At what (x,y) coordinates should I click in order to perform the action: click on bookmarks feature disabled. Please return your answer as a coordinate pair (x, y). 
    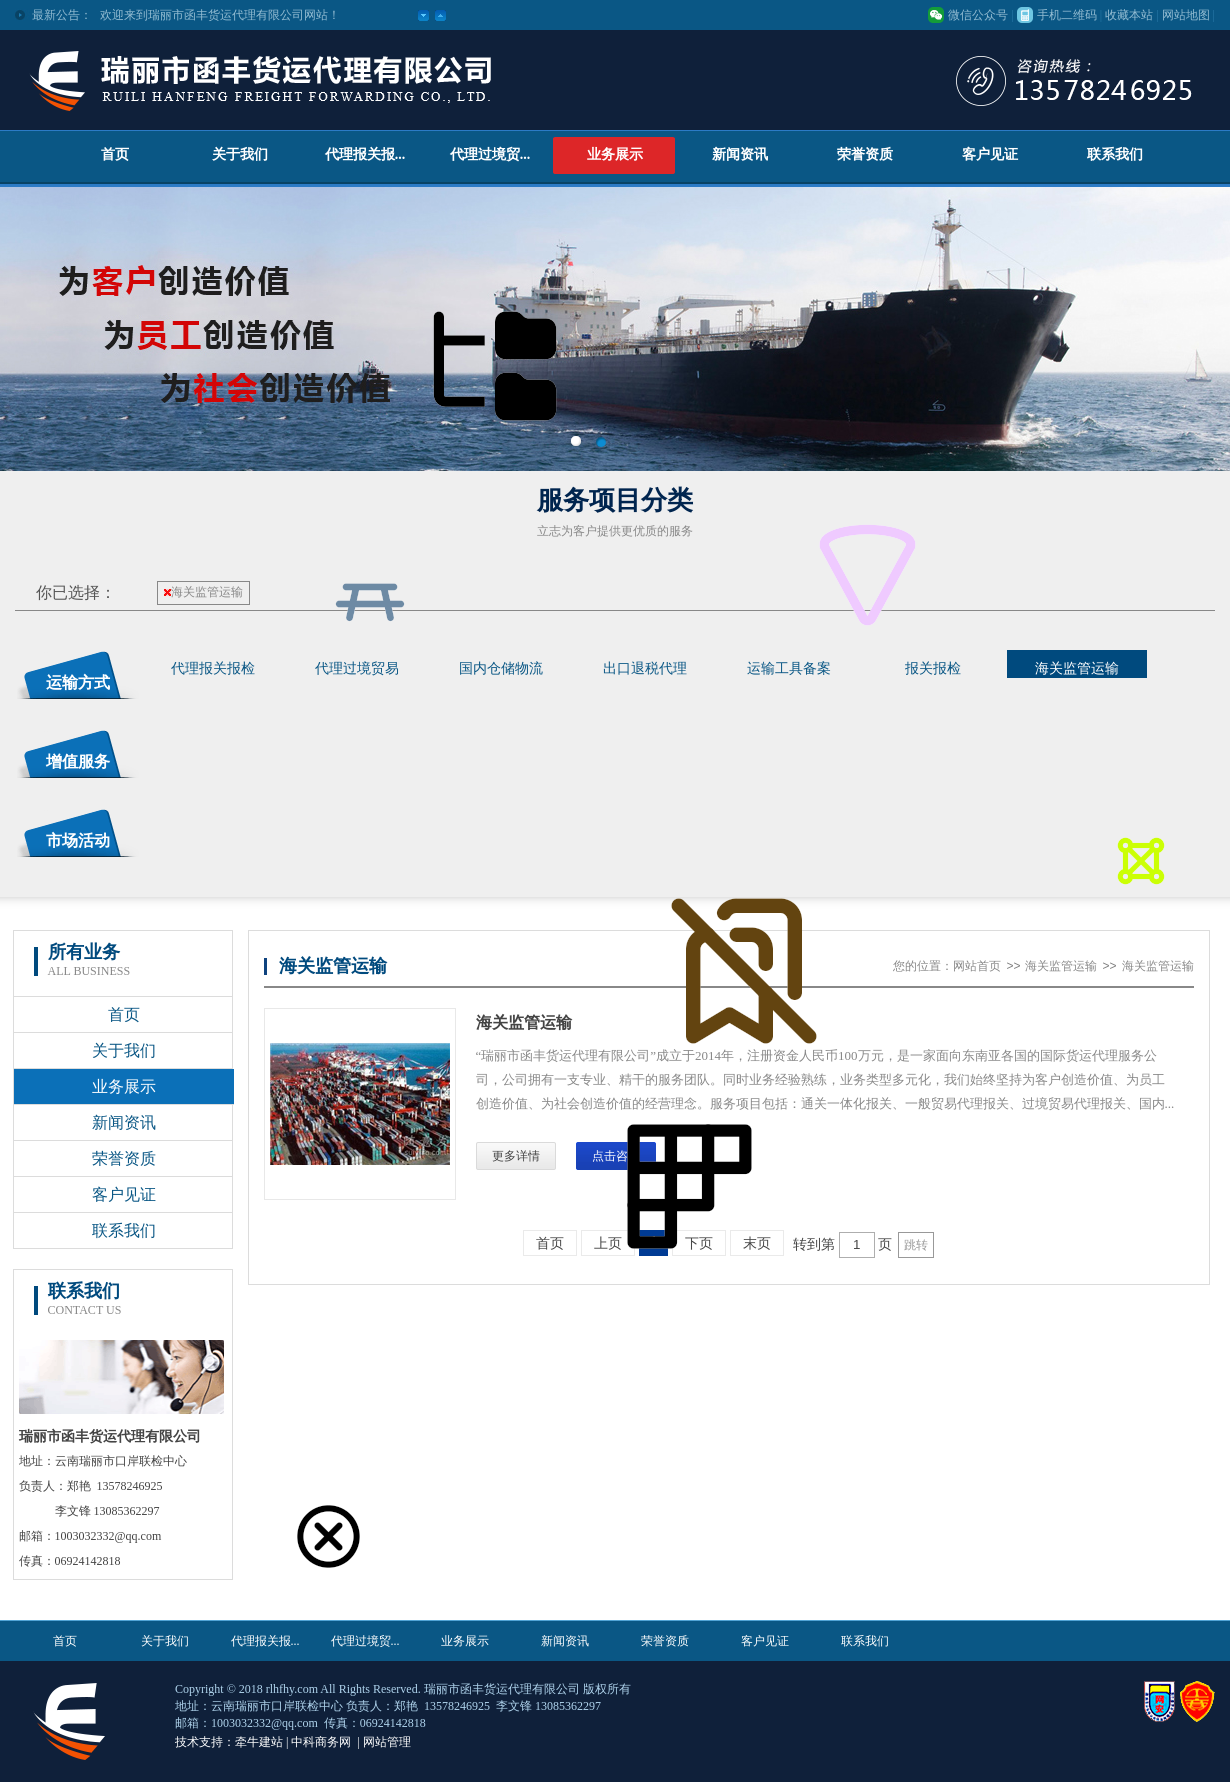
    Looking at the image, I should click on (744, 971).